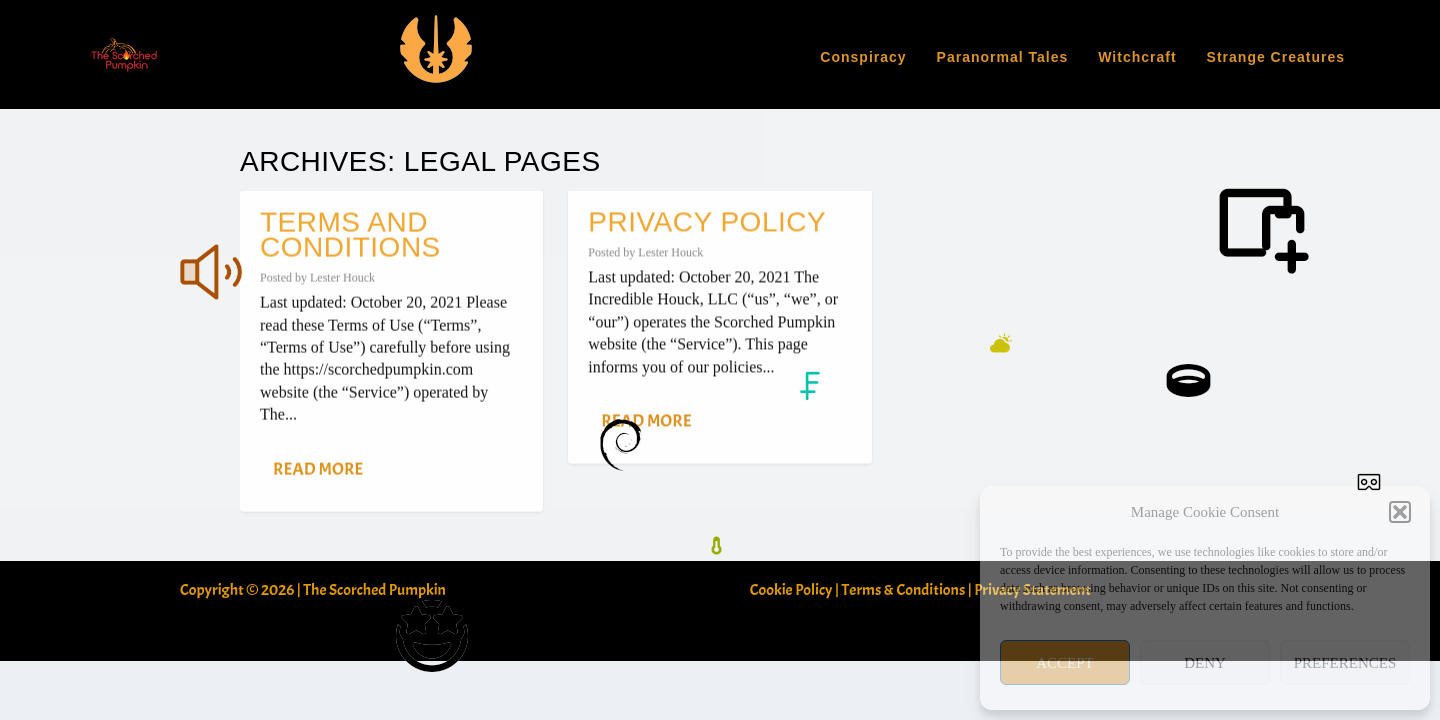 This screenshot has height=720, width=1440. I want to click on indicates partly cloudy weather conditions, so click(1001, 343).